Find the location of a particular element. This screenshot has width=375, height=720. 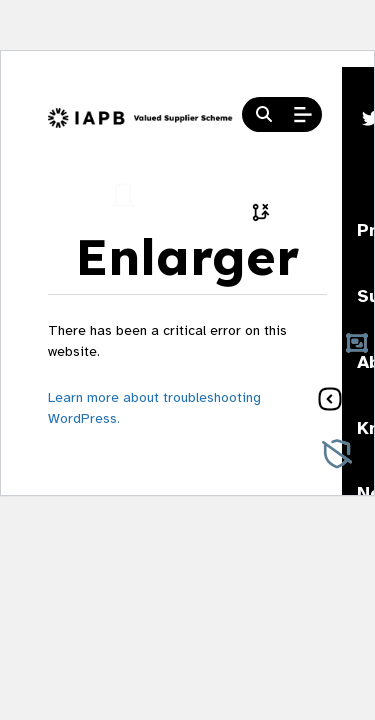

group selected objects together is located at coordinates (357, 343).